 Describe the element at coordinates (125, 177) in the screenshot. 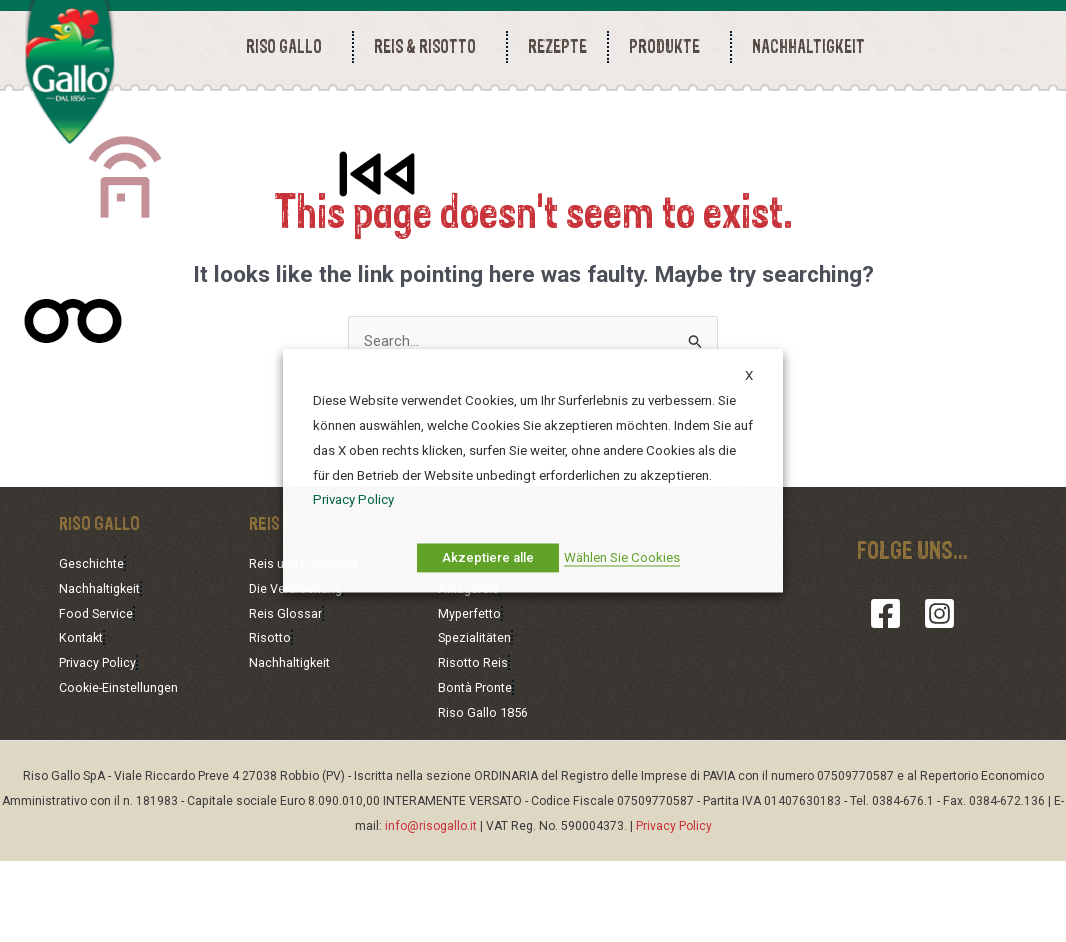

I see `control a connected smart device` at that location.